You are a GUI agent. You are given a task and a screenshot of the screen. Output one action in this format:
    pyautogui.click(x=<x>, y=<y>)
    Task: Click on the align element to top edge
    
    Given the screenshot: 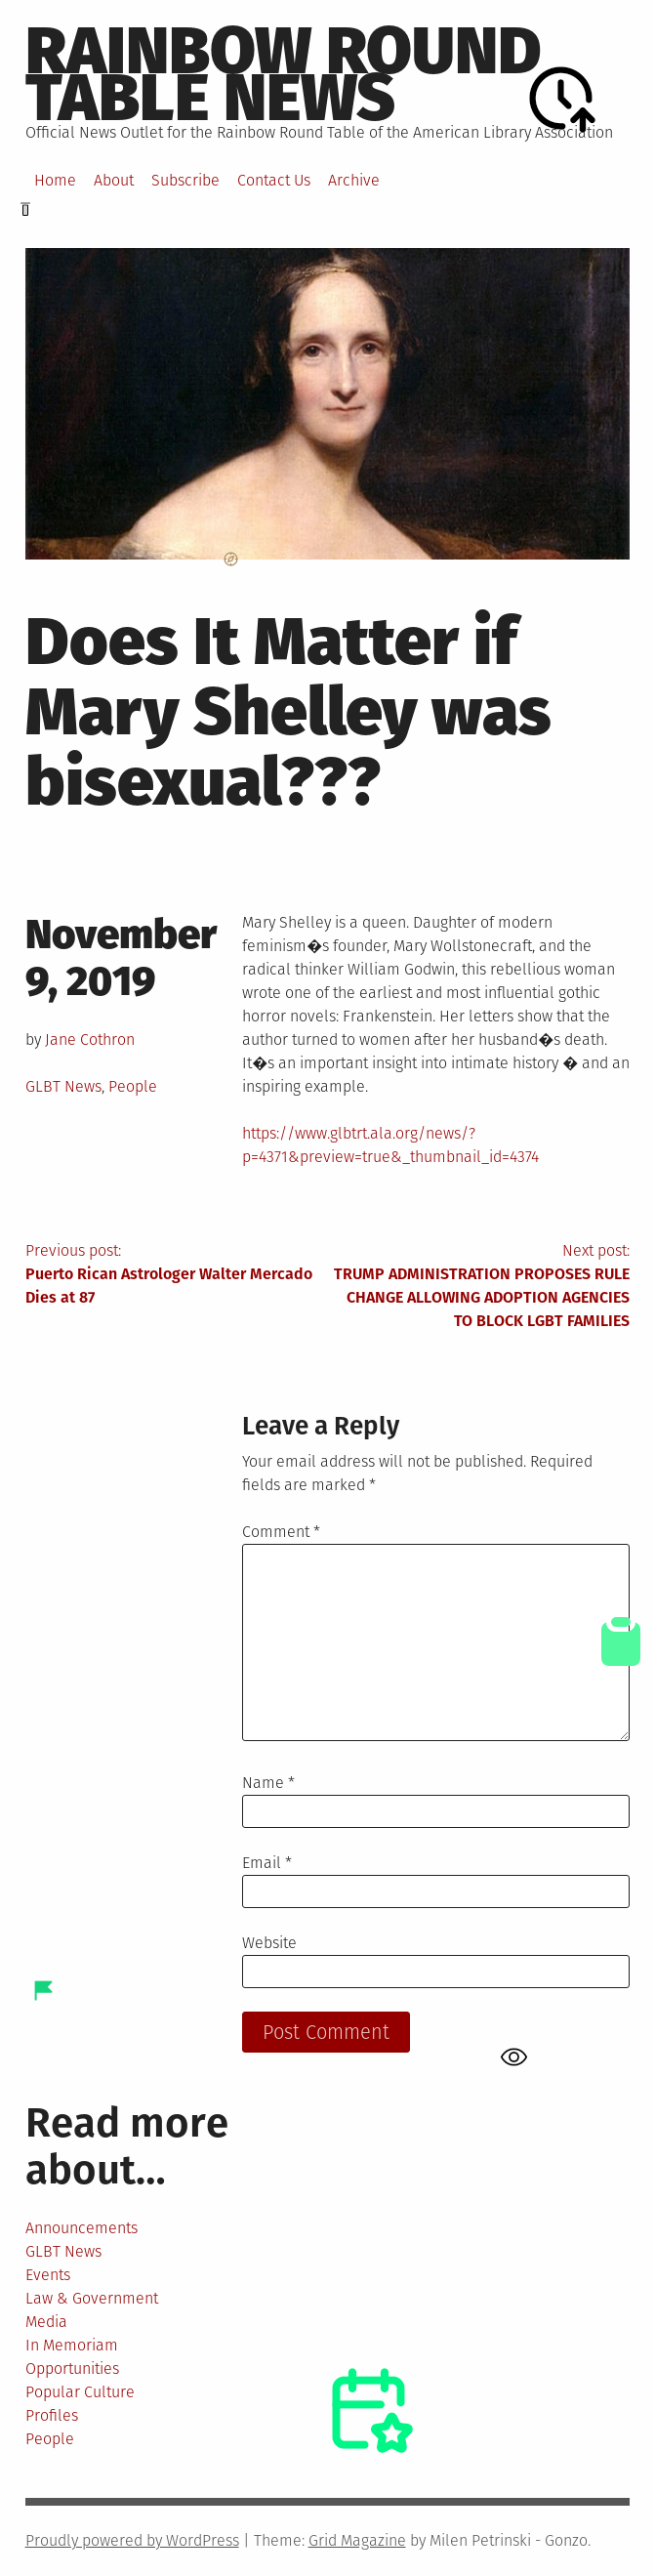 What is the action you would take?
    pyautogui.click(x=25, y=209)
    